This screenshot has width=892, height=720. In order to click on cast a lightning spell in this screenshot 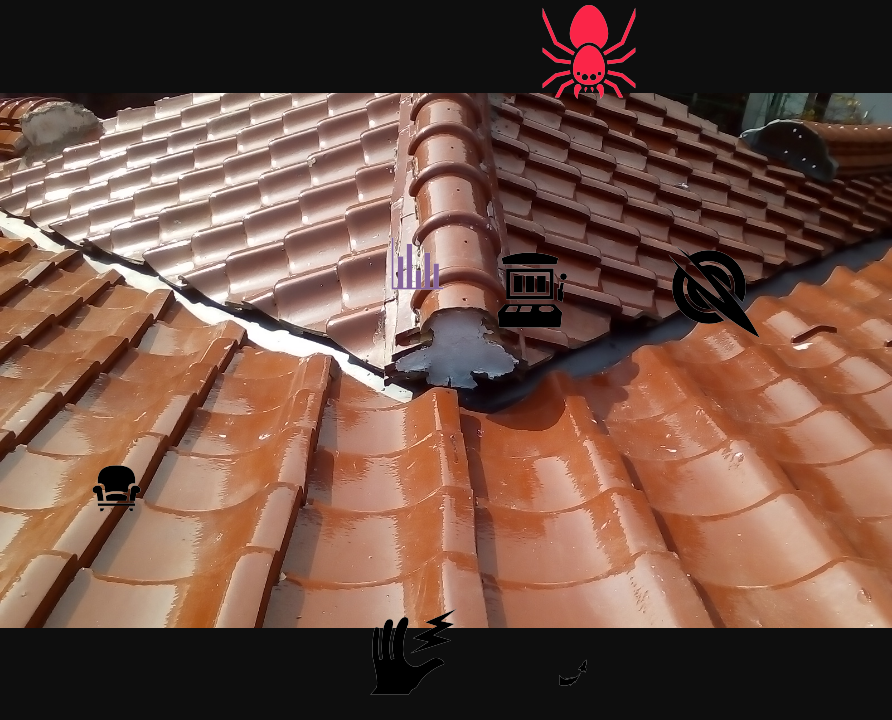, I will do `click(414, 650)`.